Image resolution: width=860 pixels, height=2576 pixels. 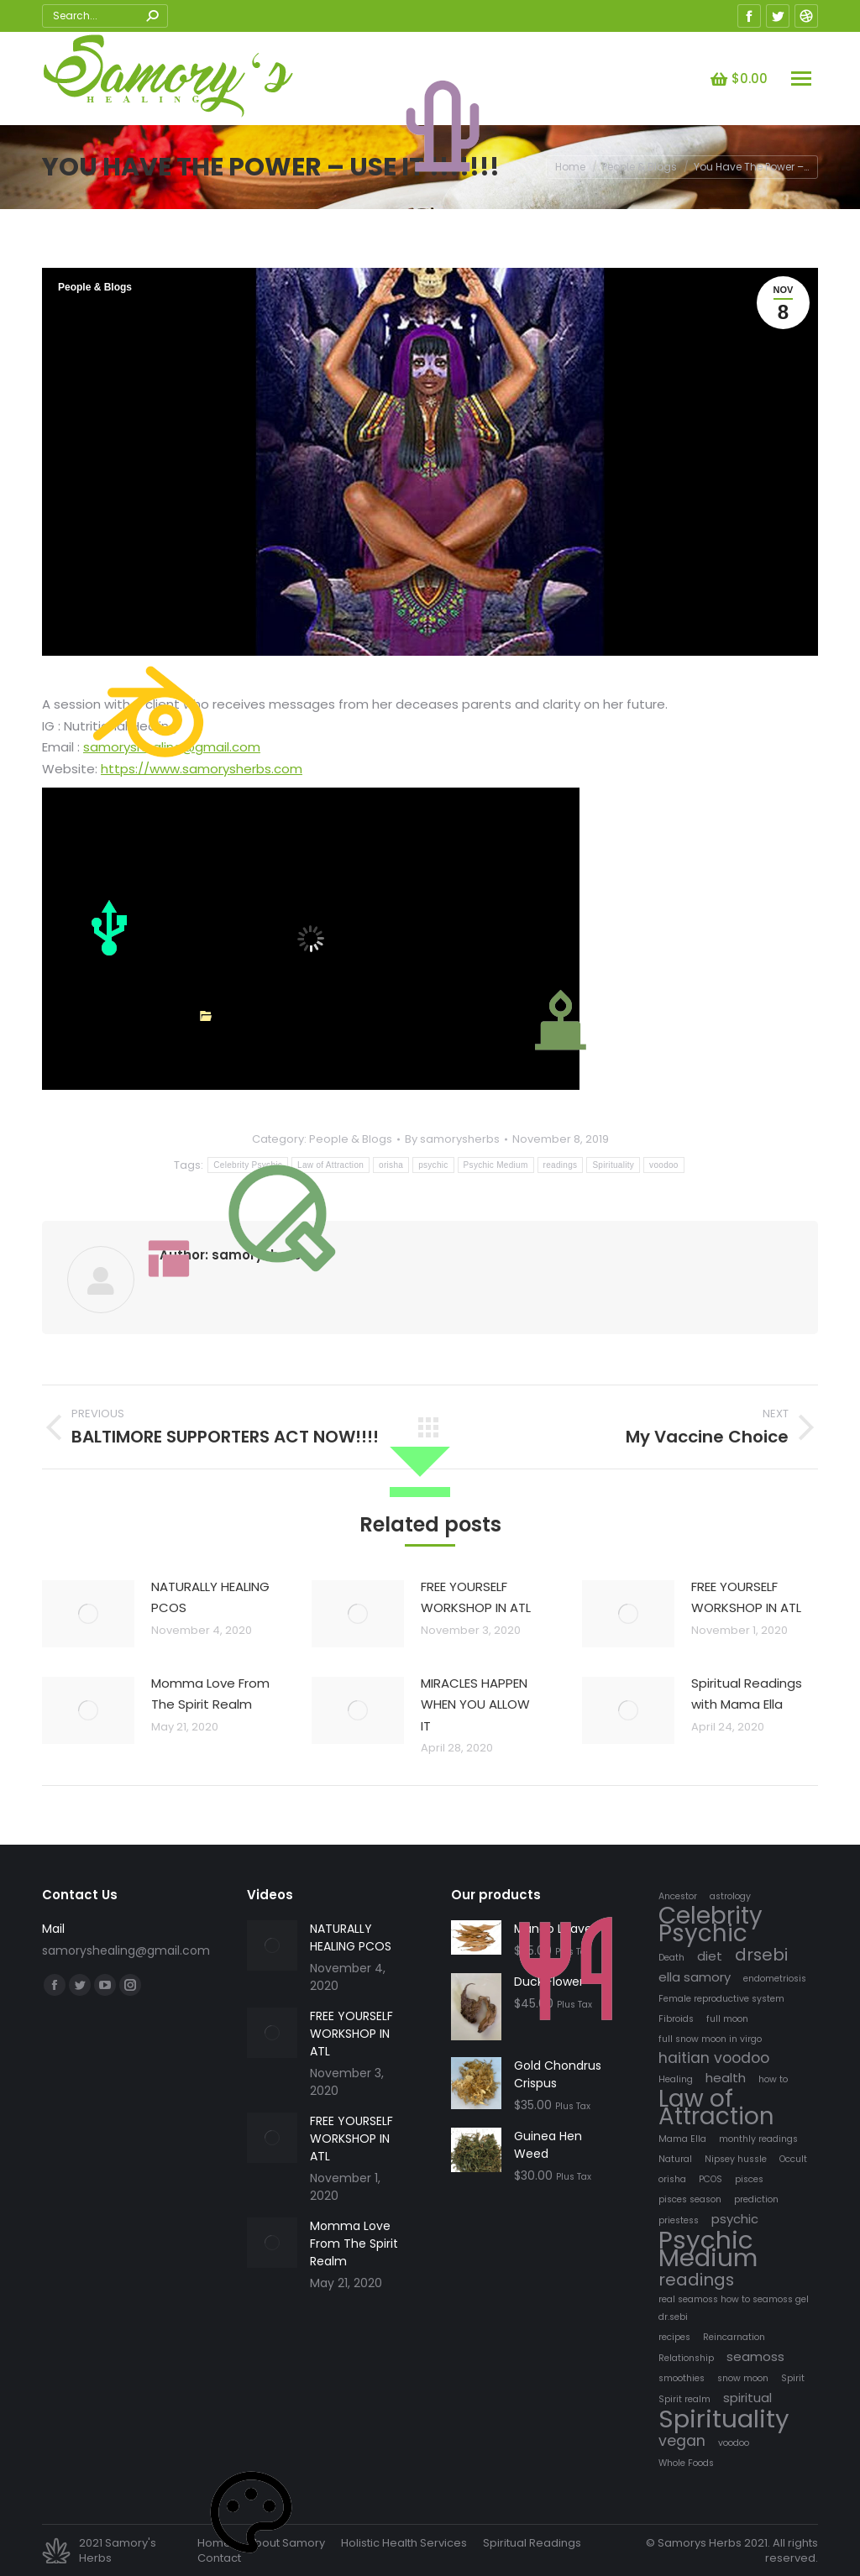 I want to click on access candle or ambient lighting mode, so click(x=560, y=1021).